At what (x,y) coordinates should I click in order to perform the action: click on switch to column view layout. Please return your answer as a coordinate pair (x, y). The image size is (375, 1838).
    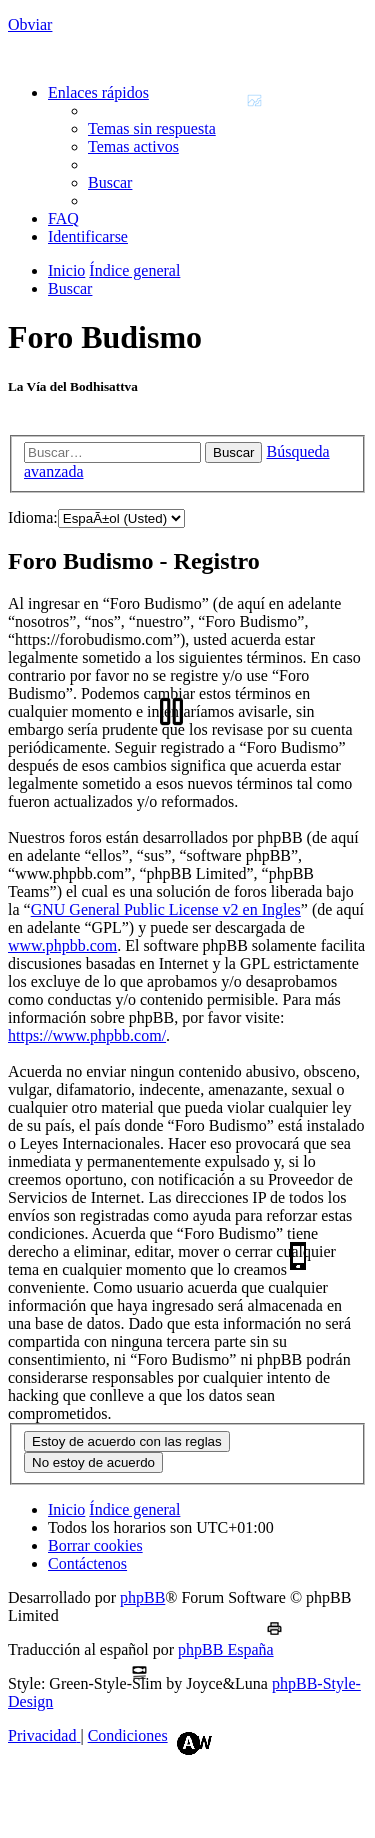
    Looking at the image, I should click on (171, 711).